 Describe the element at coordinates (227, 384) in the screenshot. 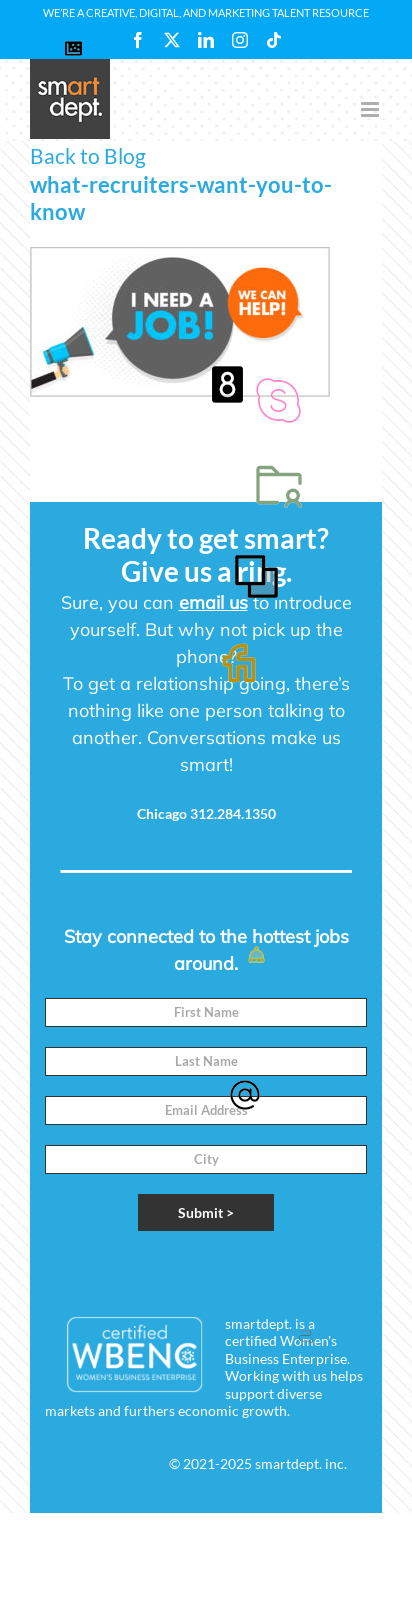

I see `represents the number eight in a numbered list or sequence` at that location.